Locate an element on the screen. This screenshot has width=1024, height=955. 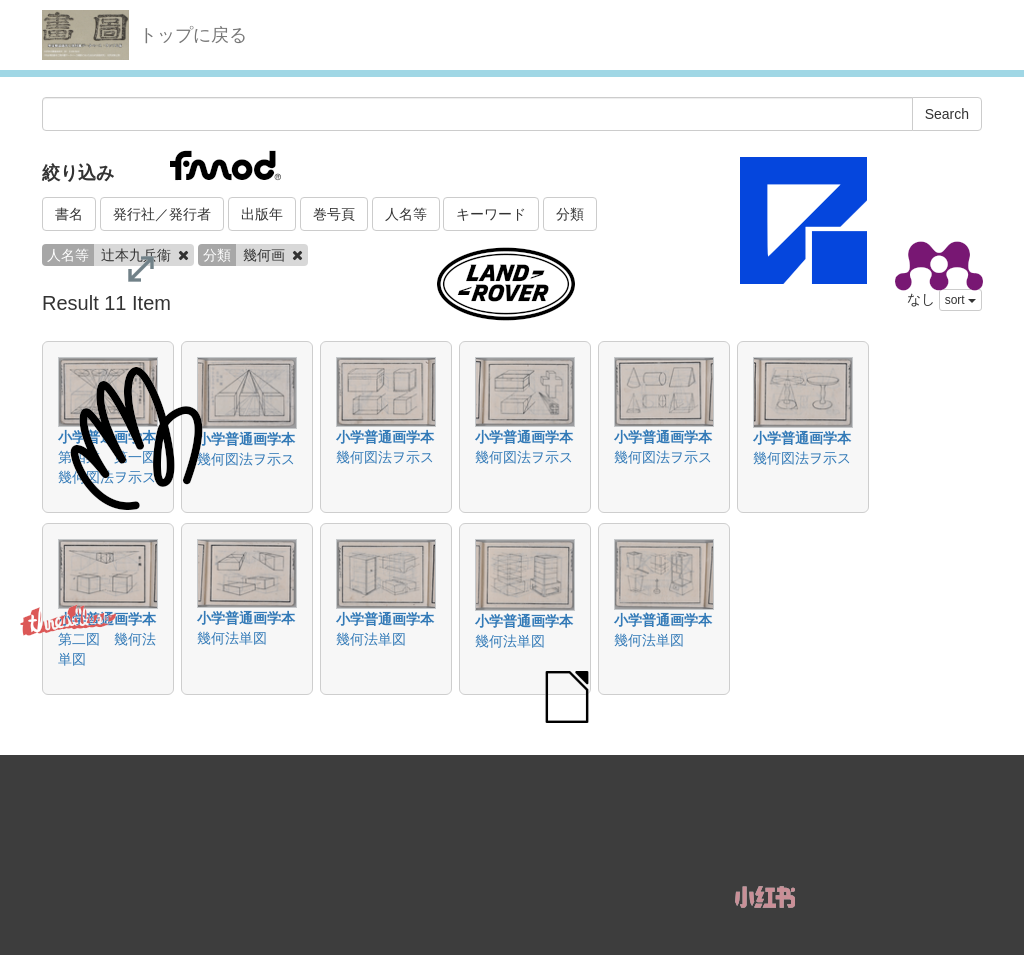
SPDX (Software Package Data Exchange) logo is located at coordinates (803, 220).